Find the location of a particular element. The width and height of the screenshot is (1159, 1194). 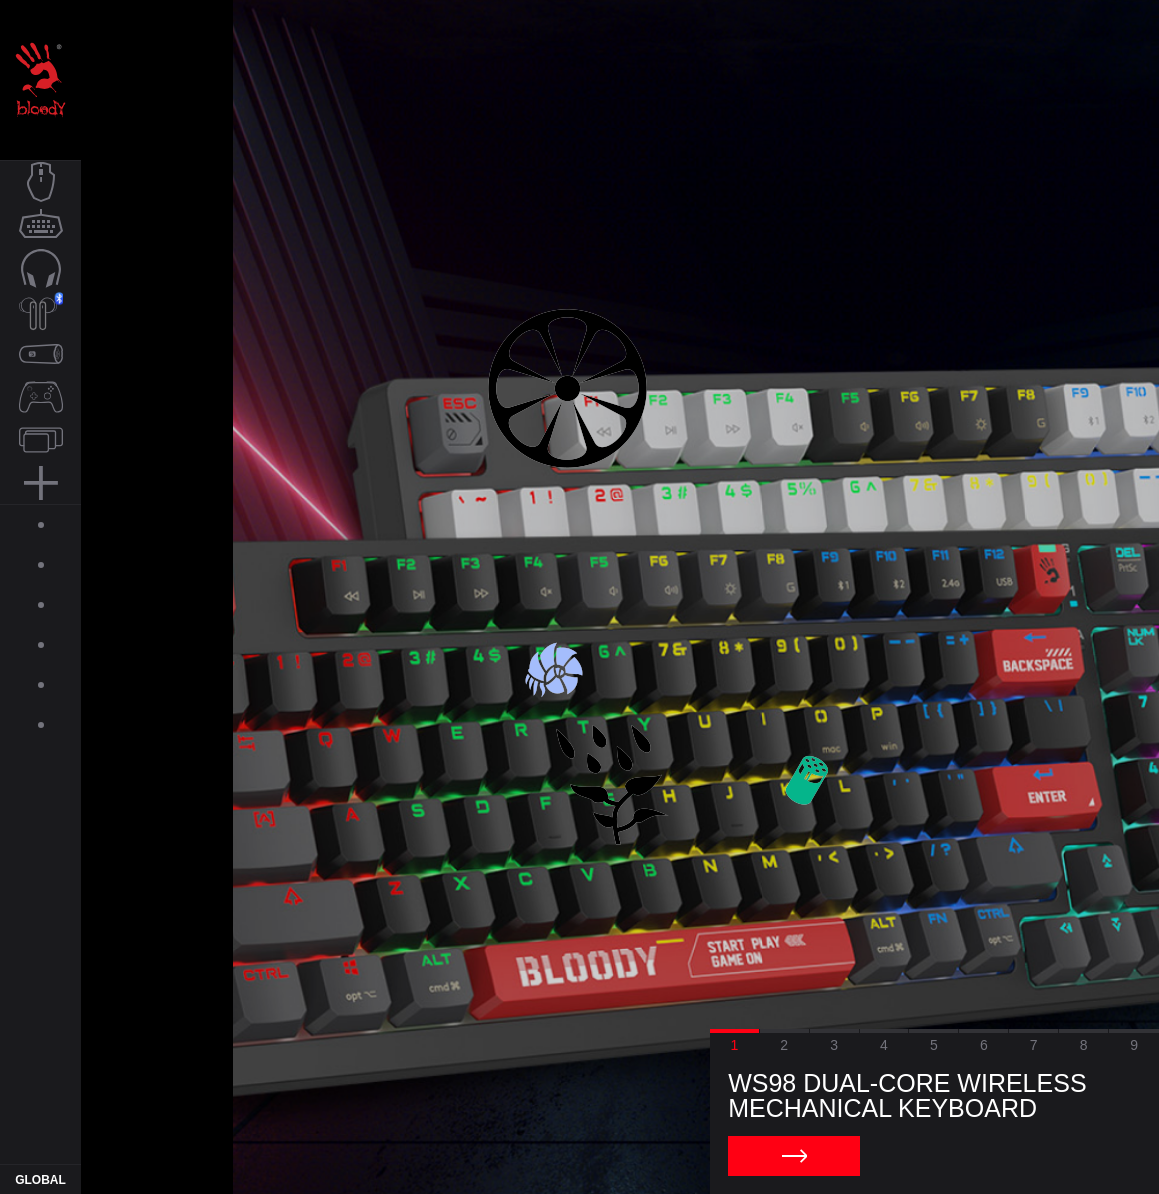

water your plants is located at coordinates (615, 783).